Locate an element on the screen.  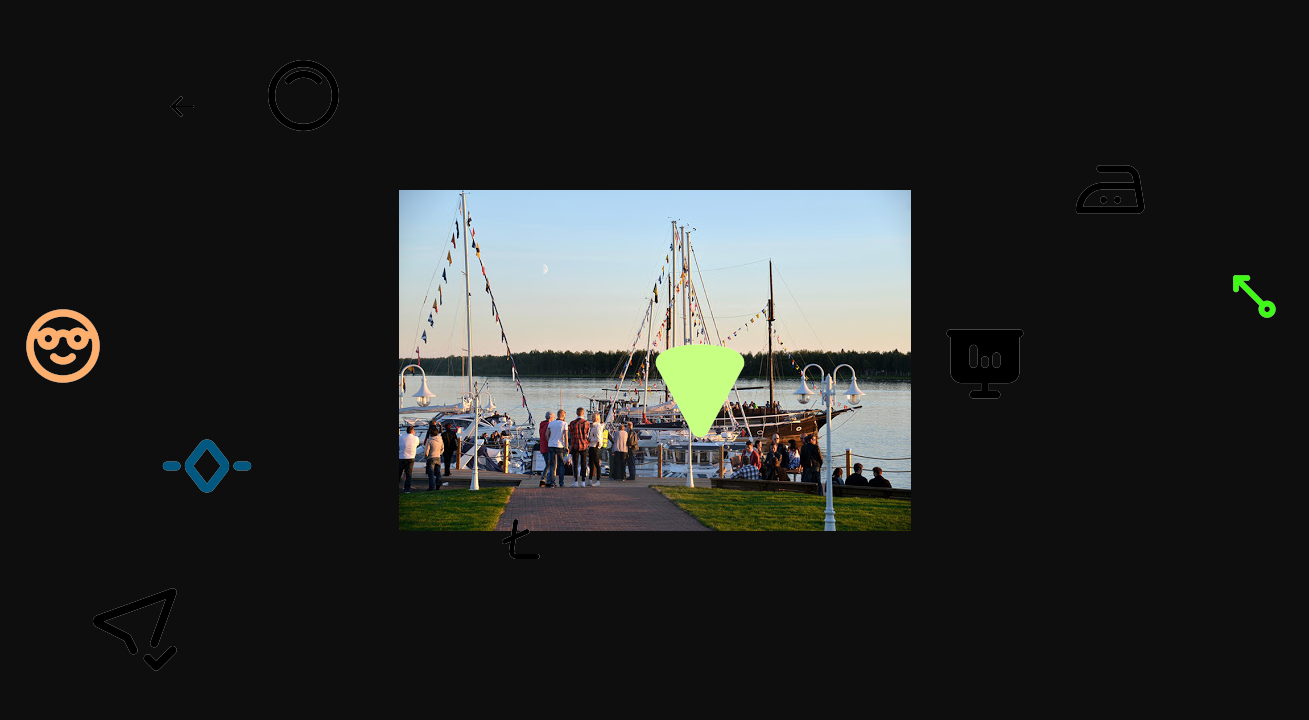
select nerd or geeky mood/reaction is located at coordinates (63, 346).